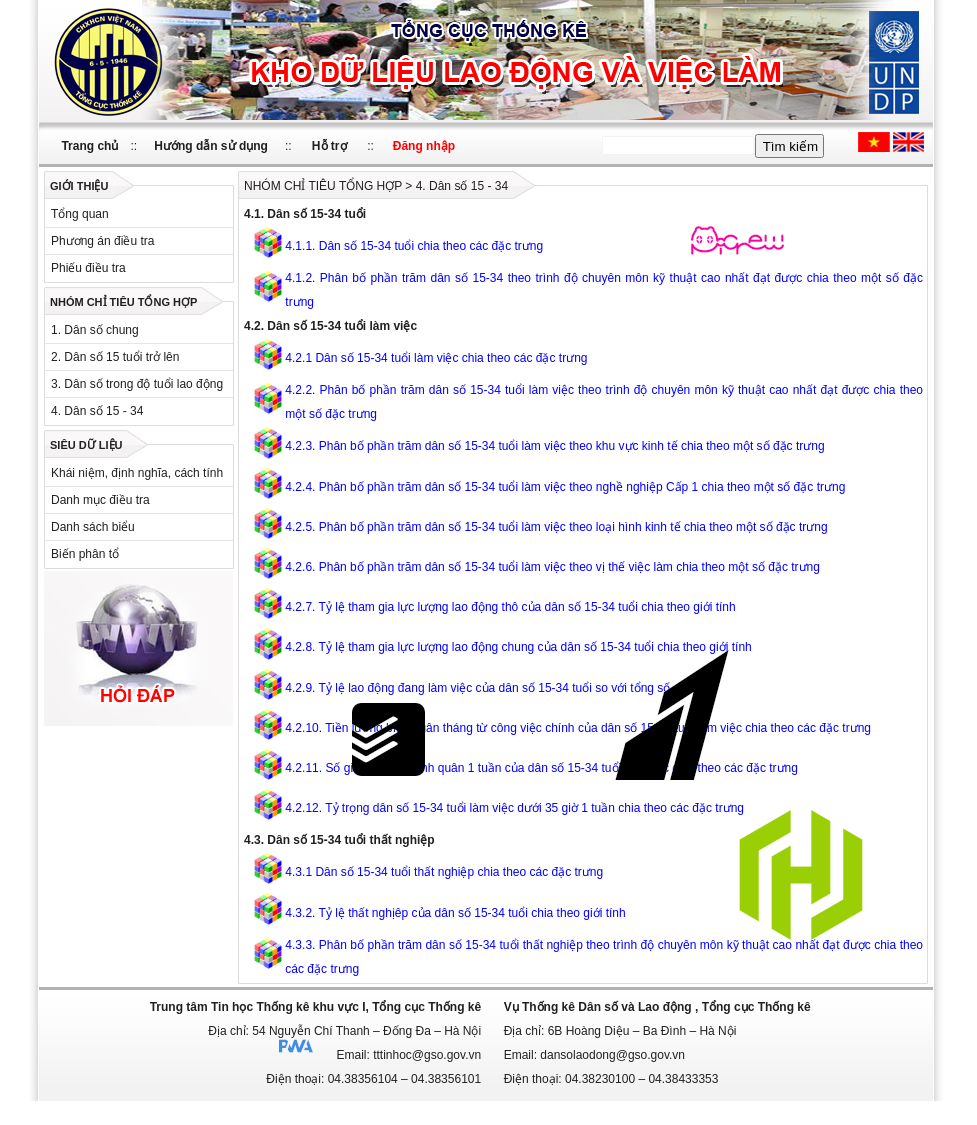 The height and width of the screenshot is (1125, 977). What do you see at coordinates (672, 715) in the screenshot?
I see `razorpay payment gateway logo` at bounding box center [672, 715].